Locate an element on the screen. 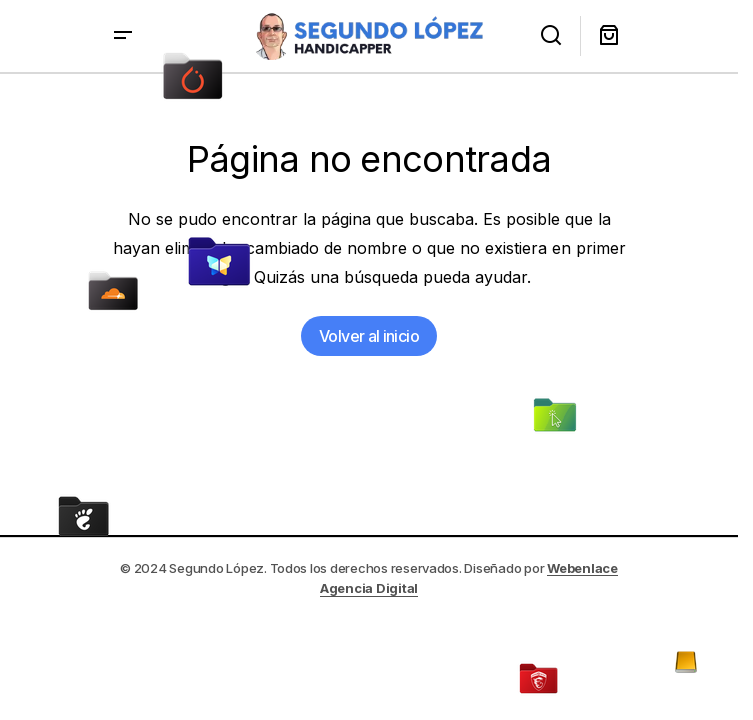 This screenshot has height=720, width=753. open wondershare ubackit backup folder is located at coordinates (219, 263).